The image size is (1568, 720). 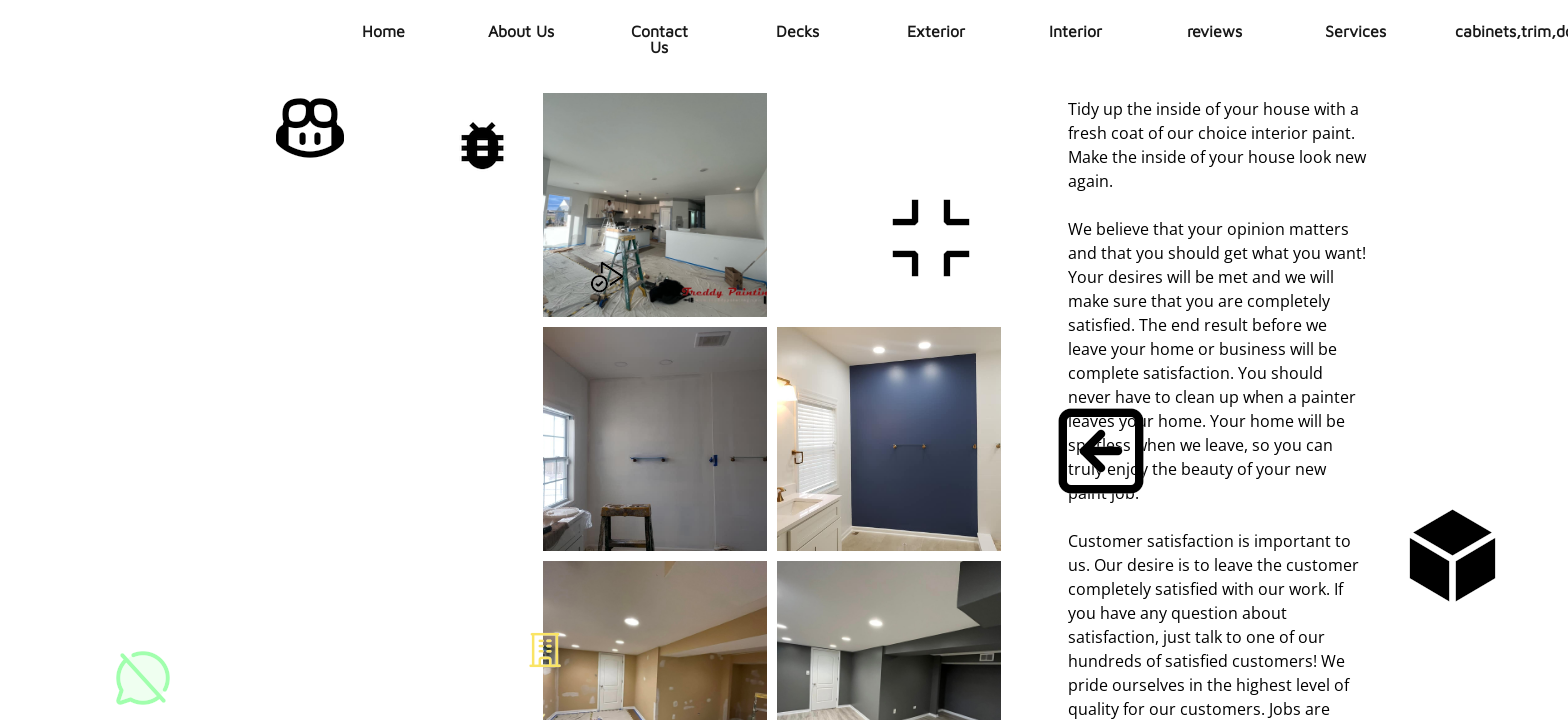 What do you see at coordinates (482, 145) in the screenshot?
I see `report a bug or issue` at bounding box center [482, 145].